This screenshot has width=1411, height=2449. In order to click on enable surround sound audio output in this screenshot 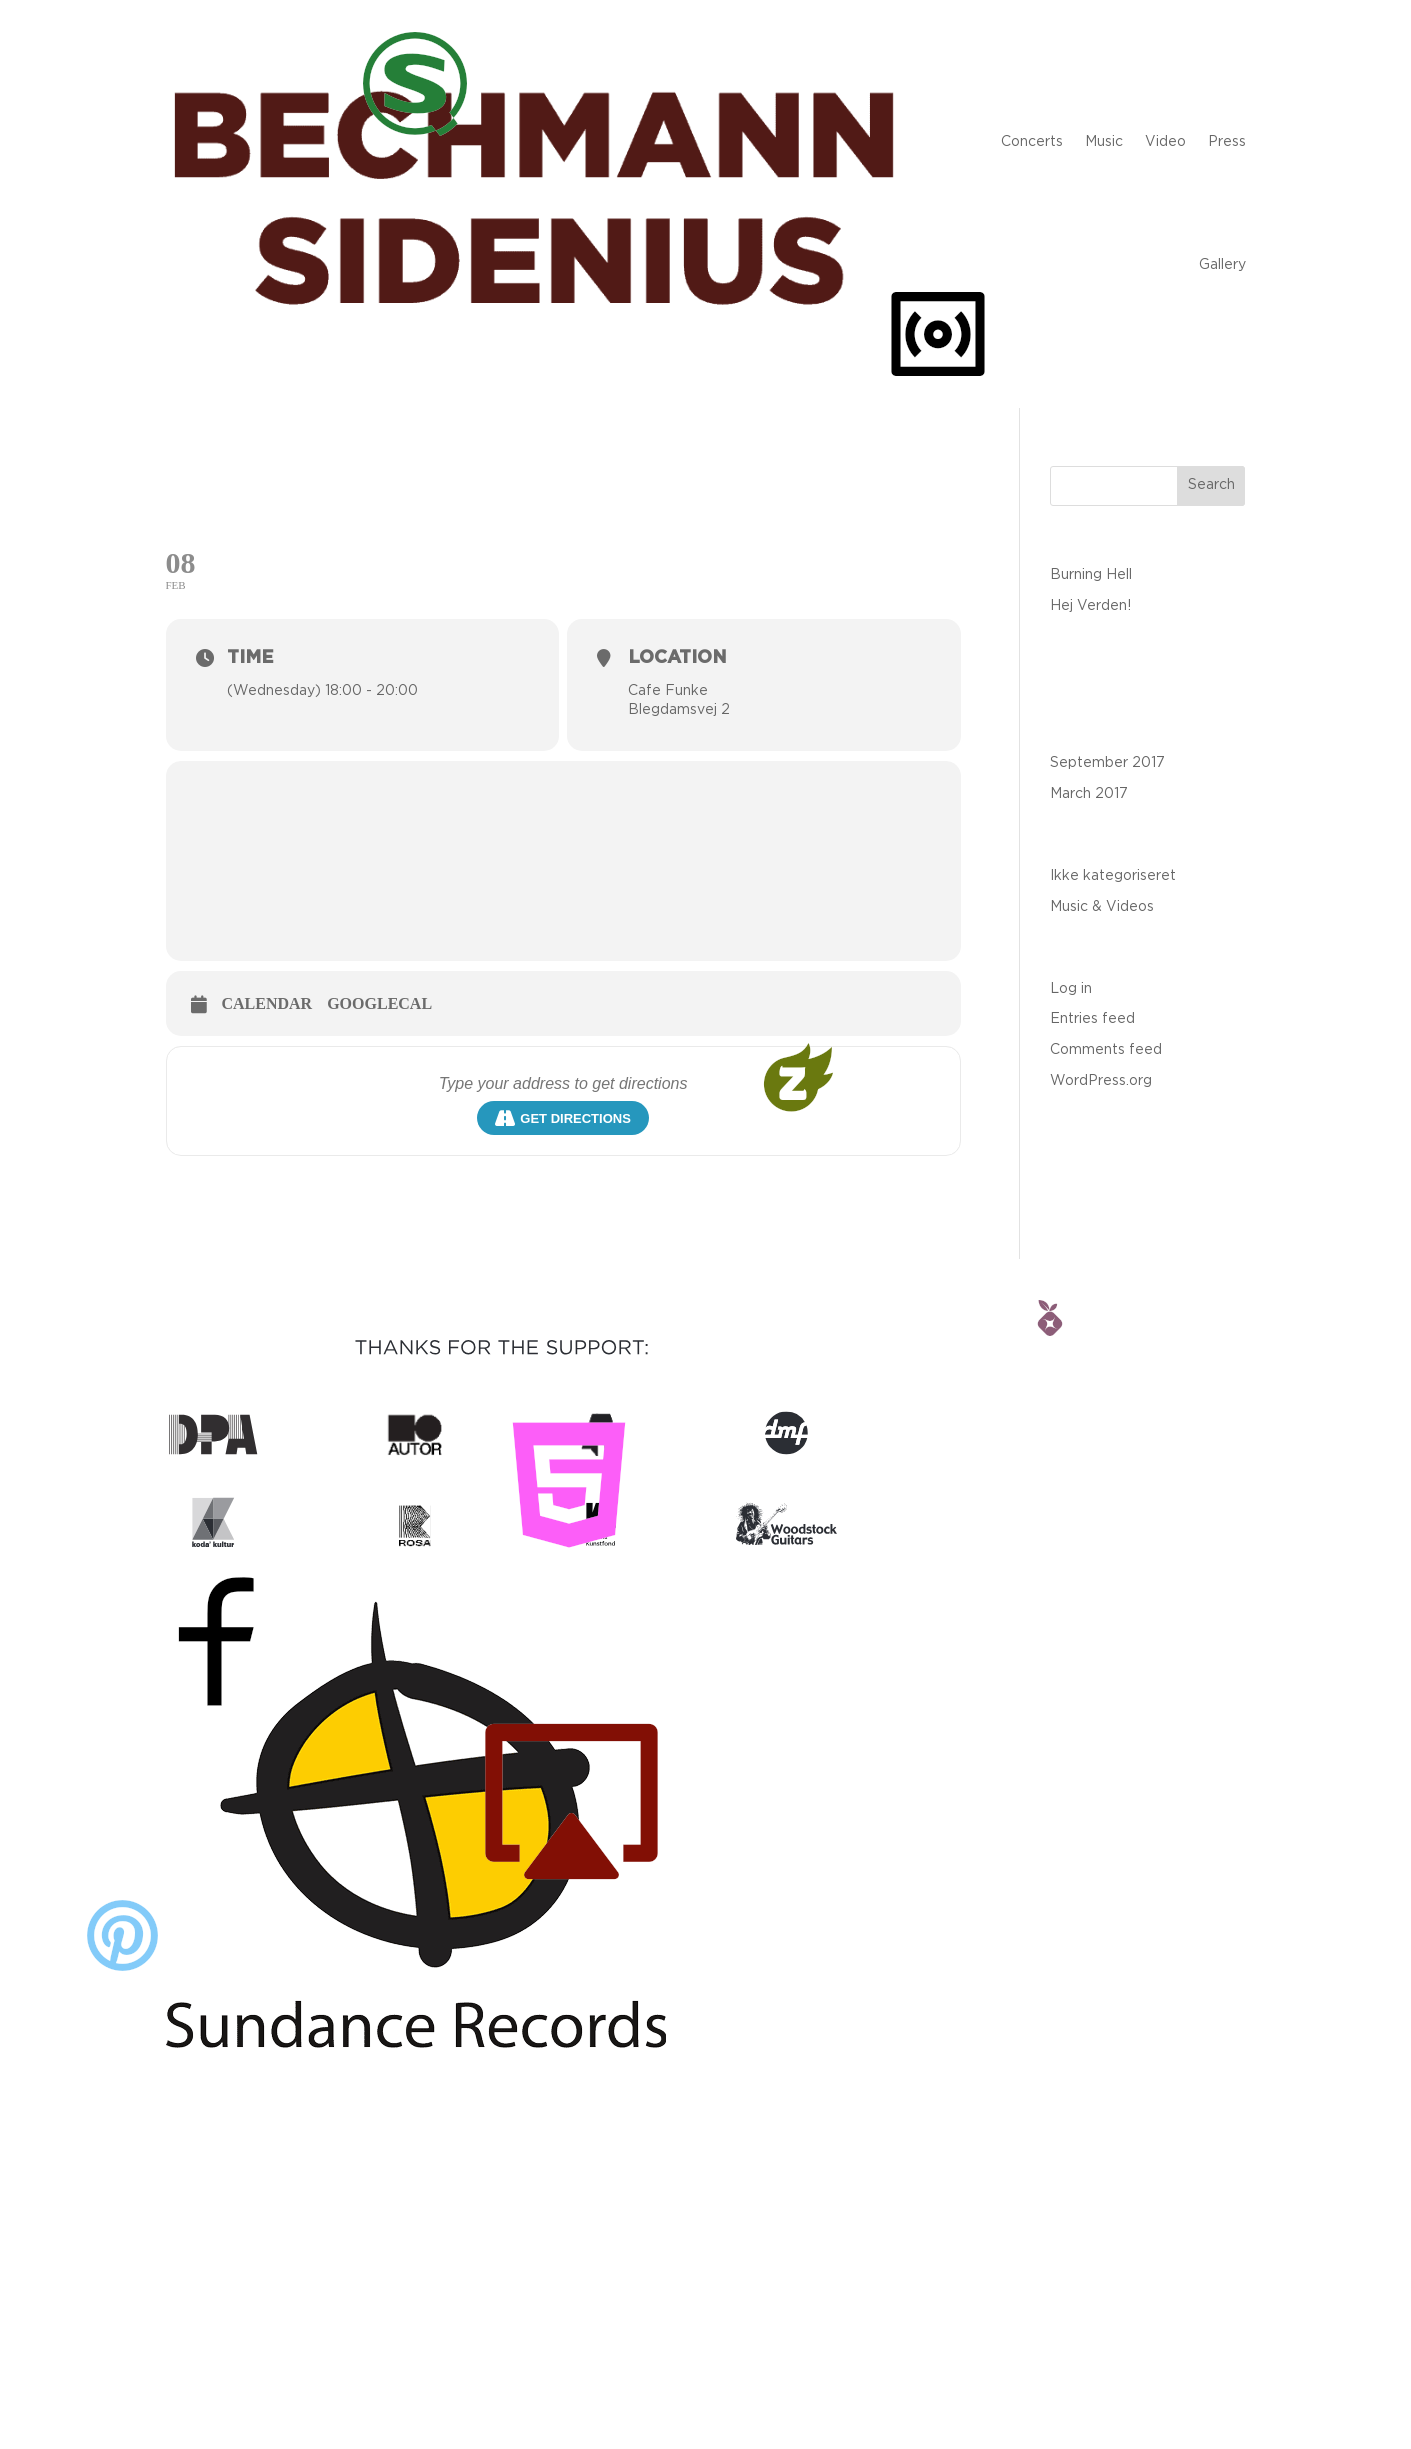, I will do `click(938, 334)`.